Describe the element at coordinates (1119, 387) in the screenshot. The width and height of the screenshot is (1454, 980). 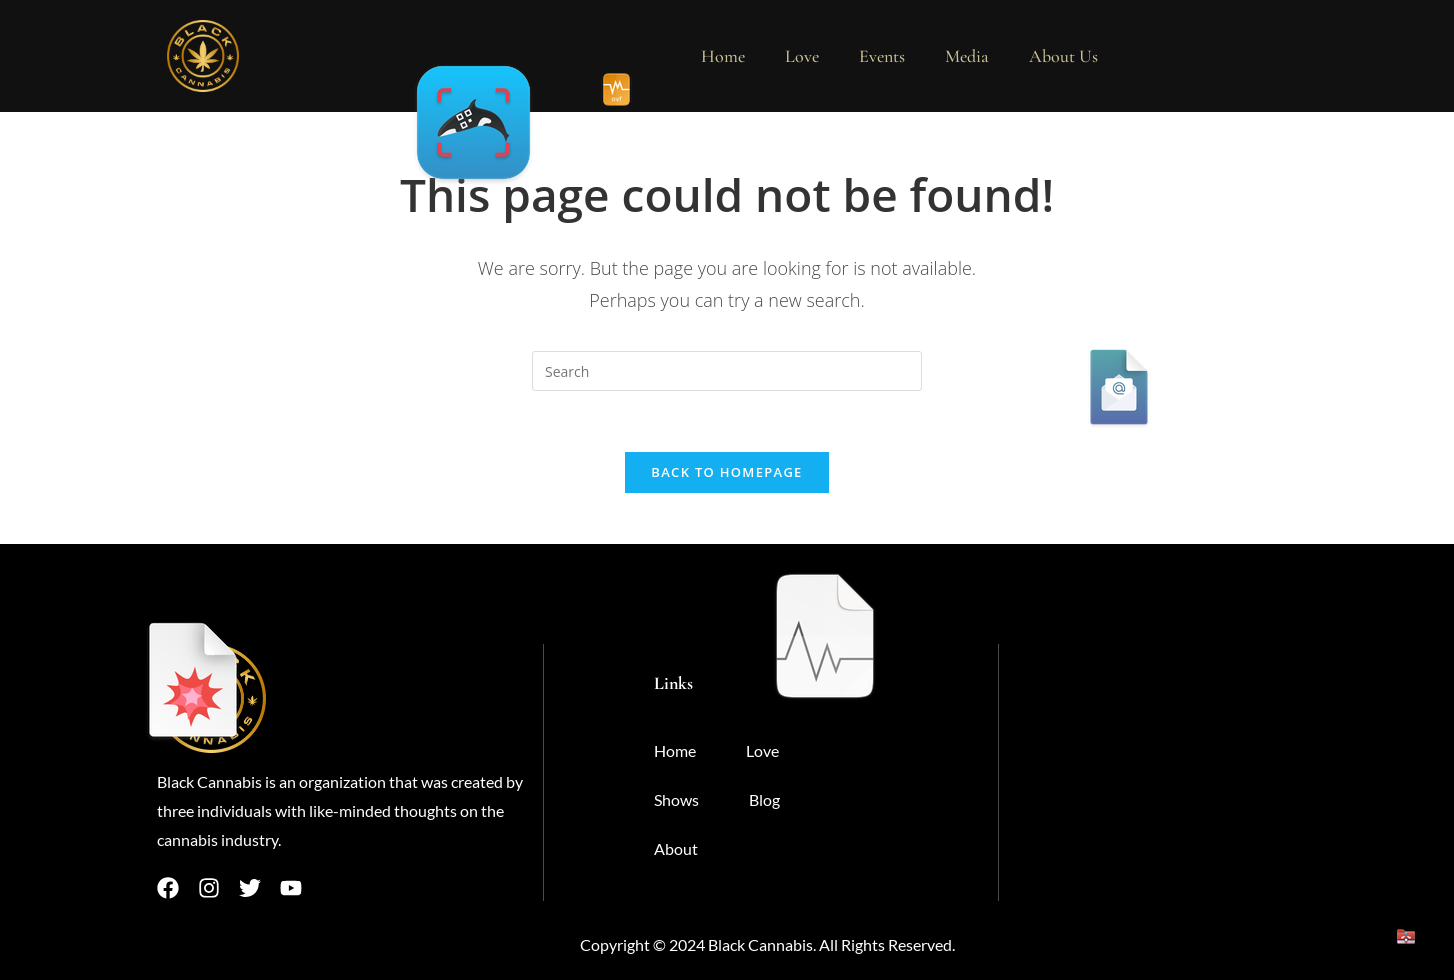
I see `microsoft outlook email file` at that location.